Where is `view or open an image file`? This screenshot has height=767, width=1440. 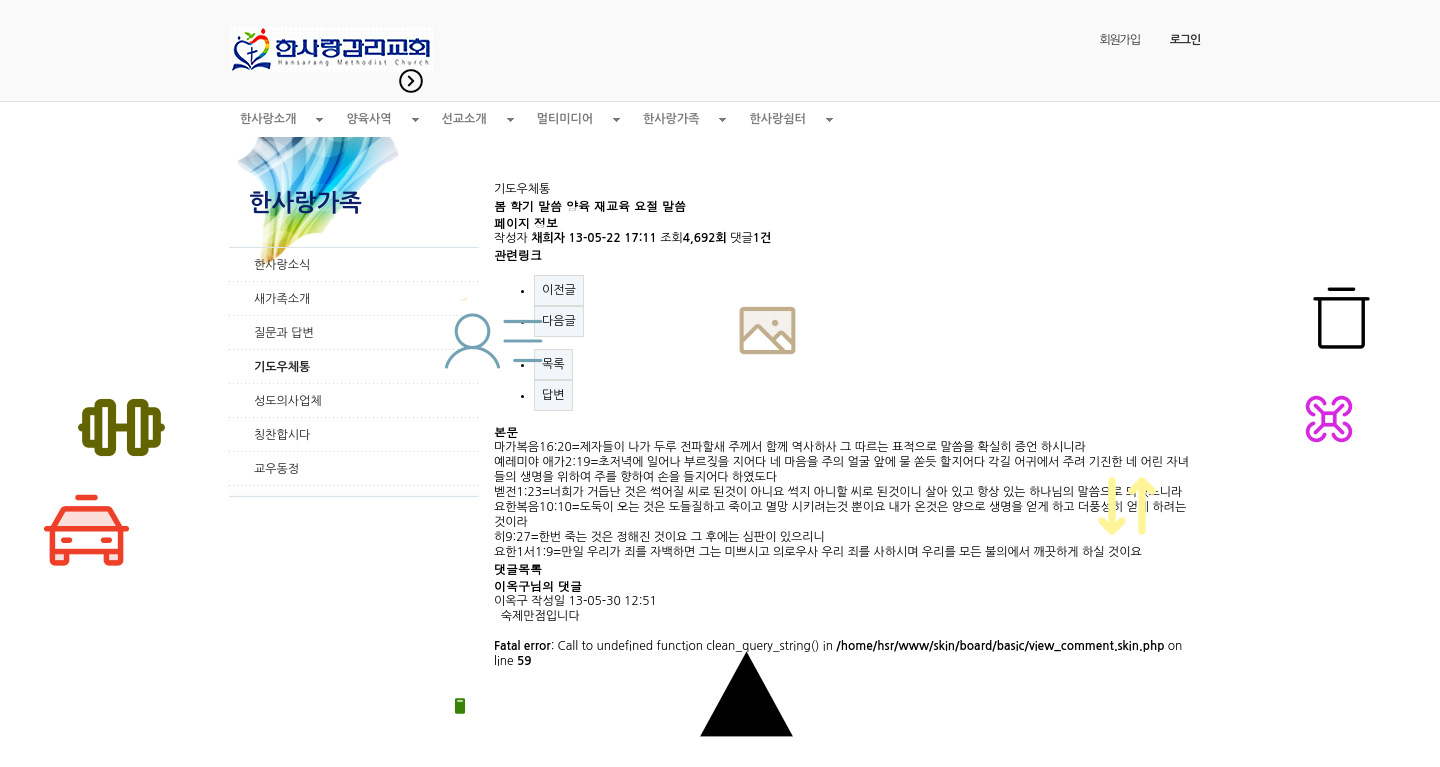
view or open an image file is located at coordinates (767, 330).